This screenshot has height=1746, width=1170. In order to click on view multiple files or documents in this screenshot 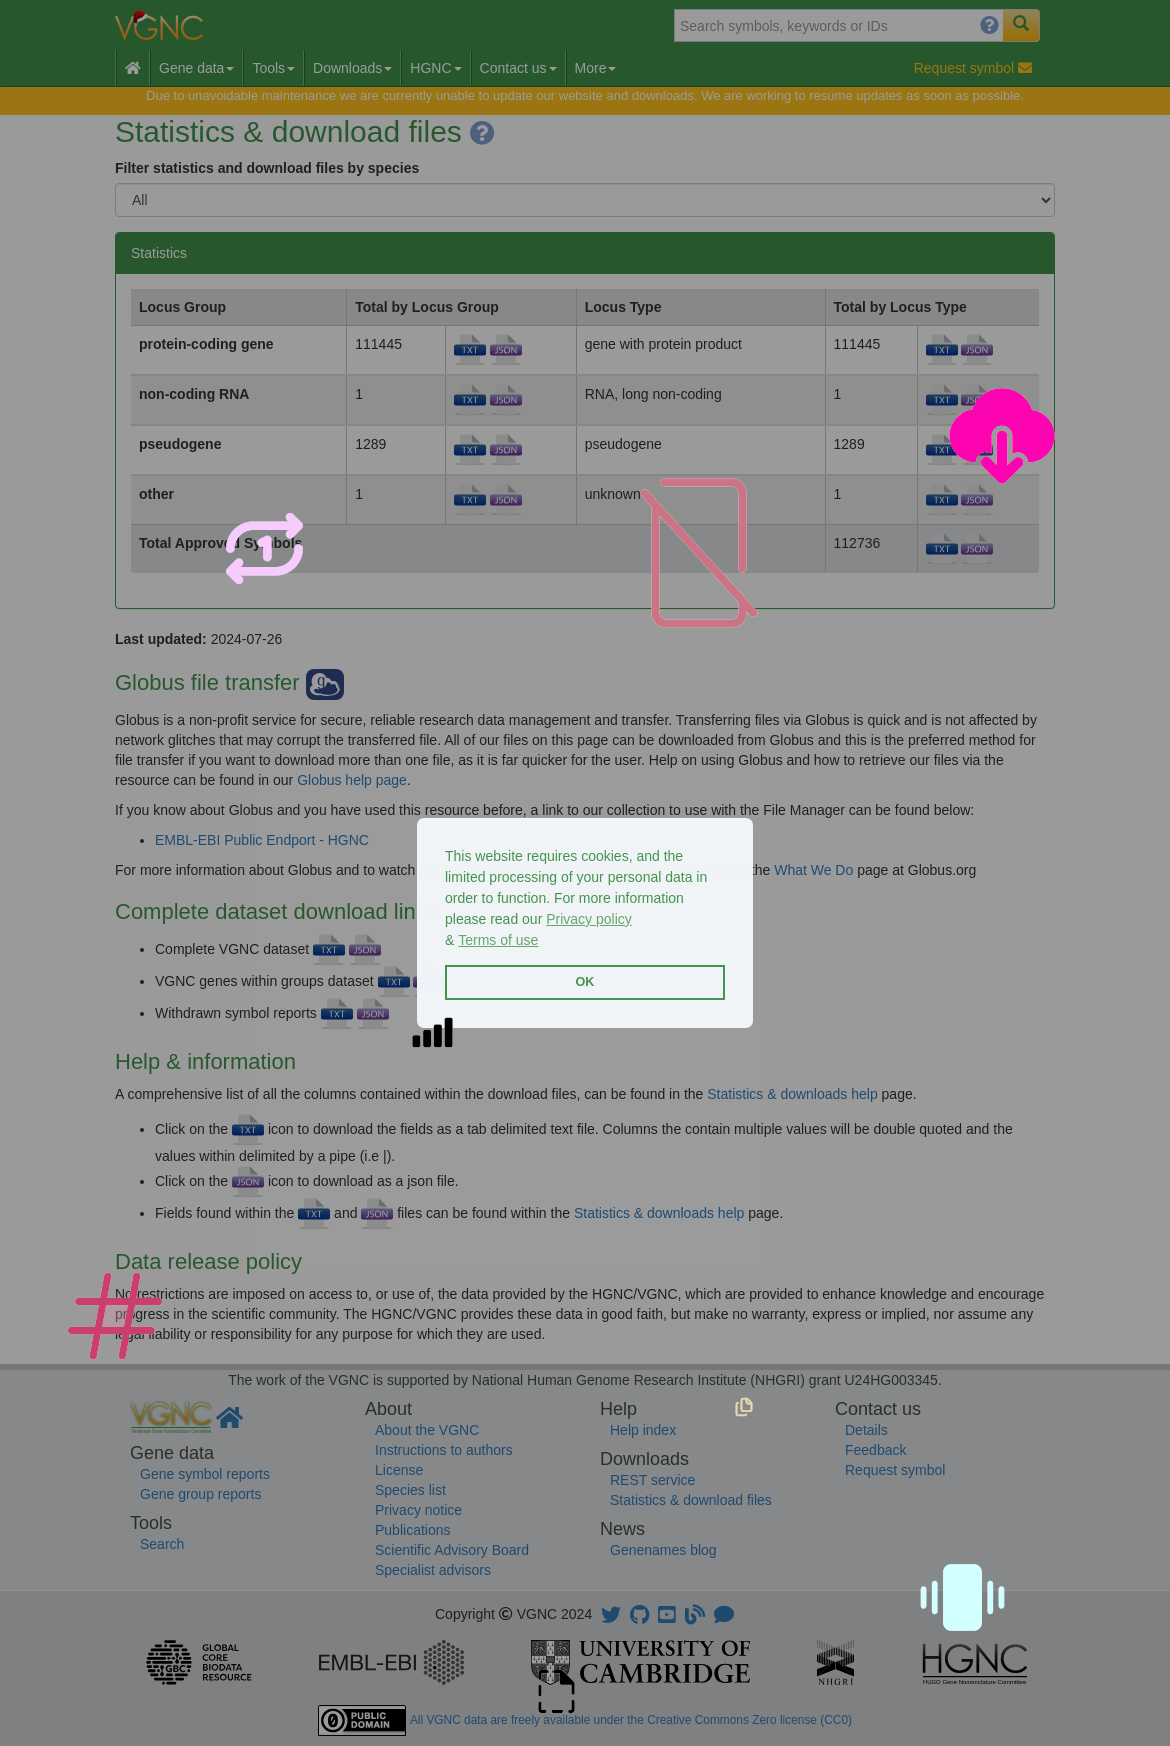, I will do `click(744, 1407)`.